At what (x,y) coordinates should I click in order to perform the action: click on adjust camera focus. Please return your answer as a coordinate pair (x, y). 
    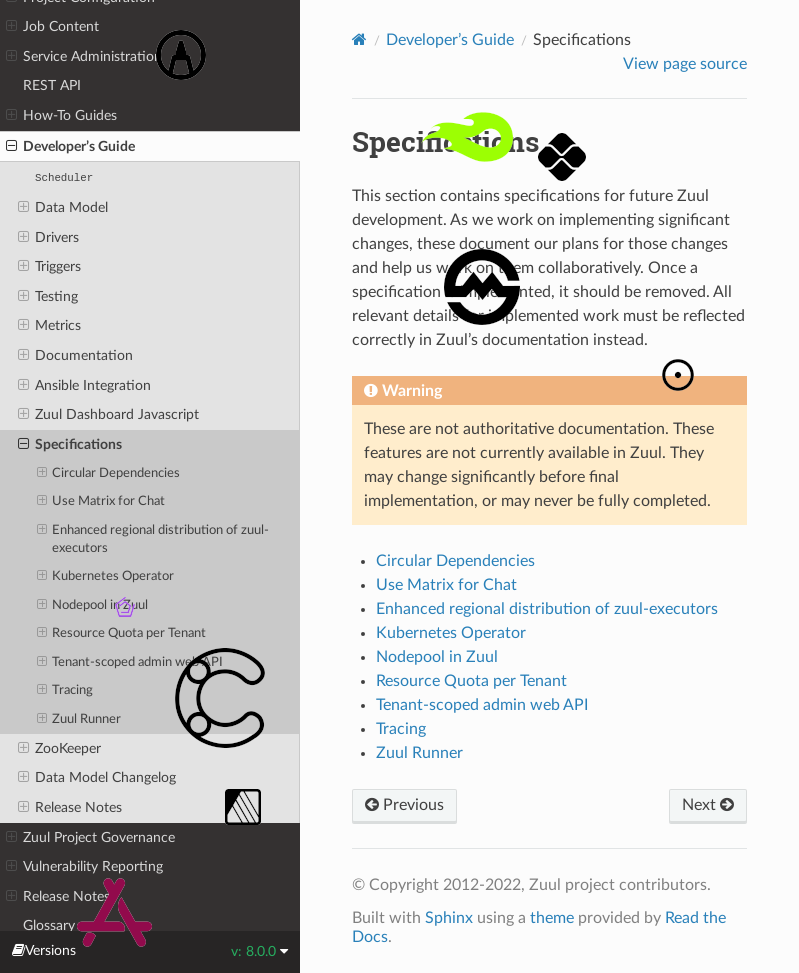
    Looking at the image, I should click on (678, 375).